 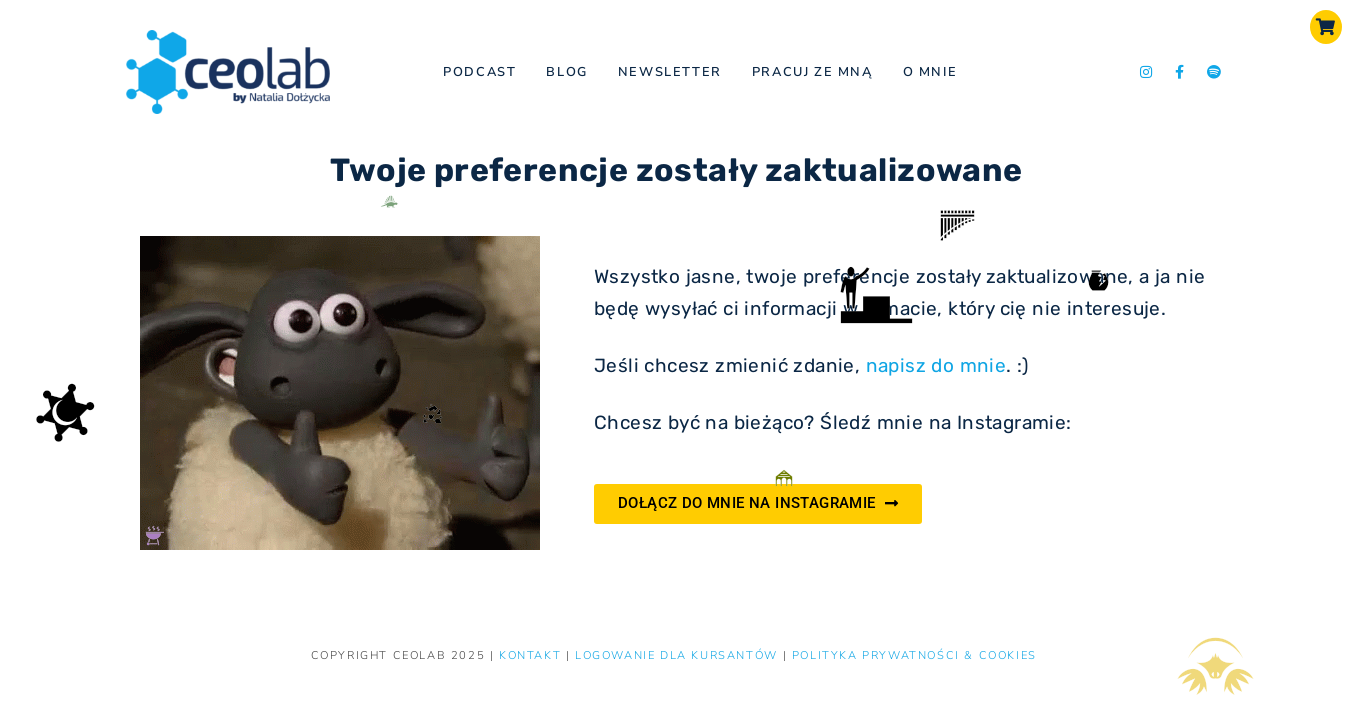 What do you see at coordinates (389, 201) in the screenshot?
I see `select dimetrodon character or creature` at bounding box center [389, 201].